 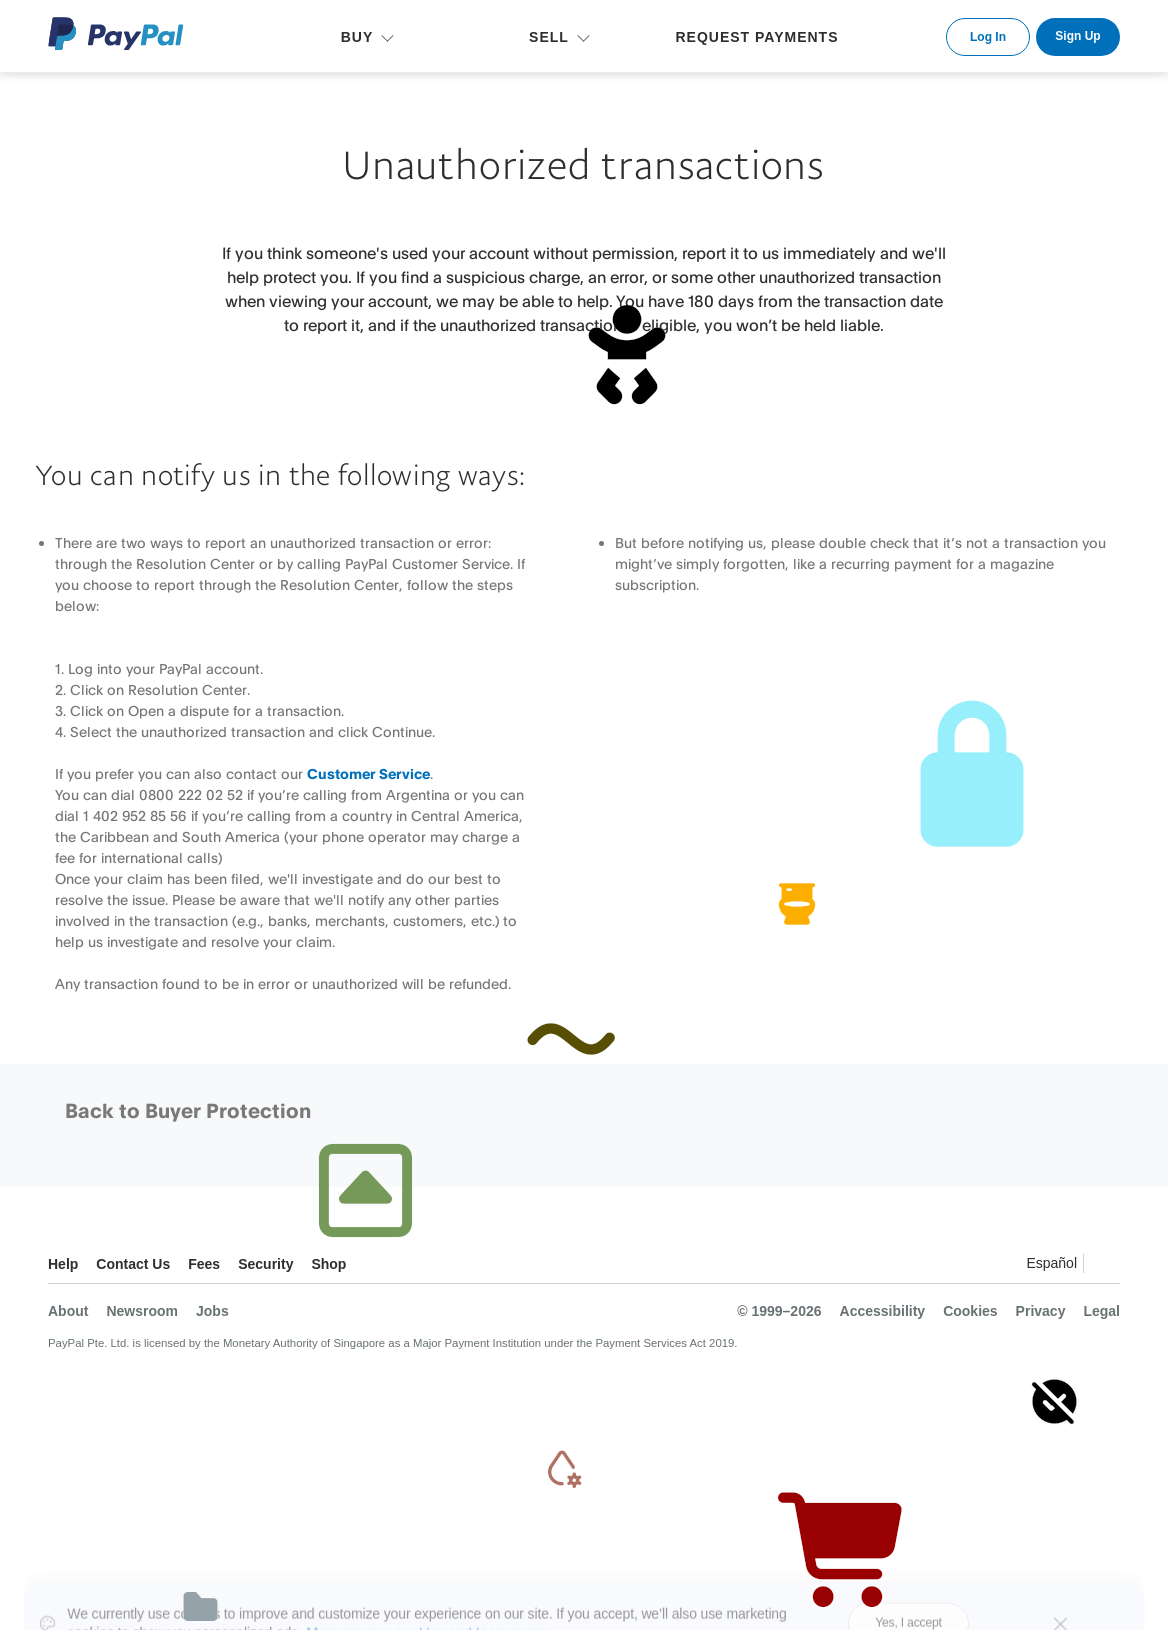 I want to click on configure water or liquid settings, so click(x=562, y=1468).